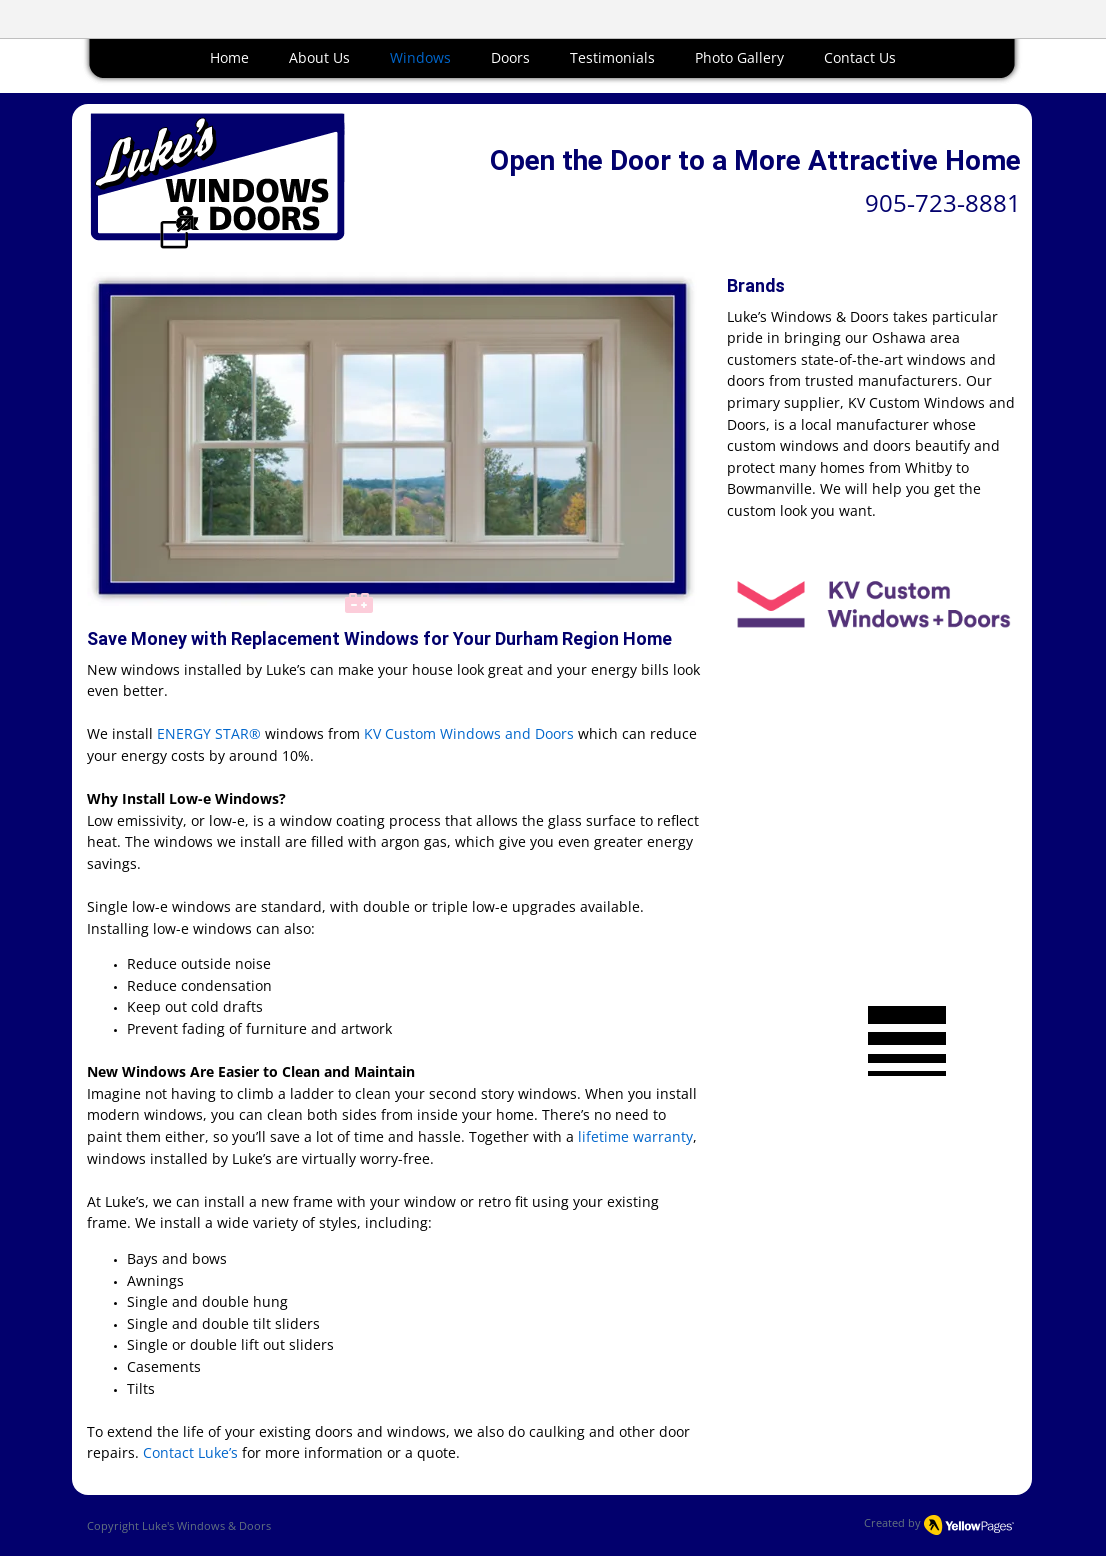 The width and height of the screenshot is (1106, 1556). I want to click on adjust line thickness or stroke weight, so click(907, 1041).